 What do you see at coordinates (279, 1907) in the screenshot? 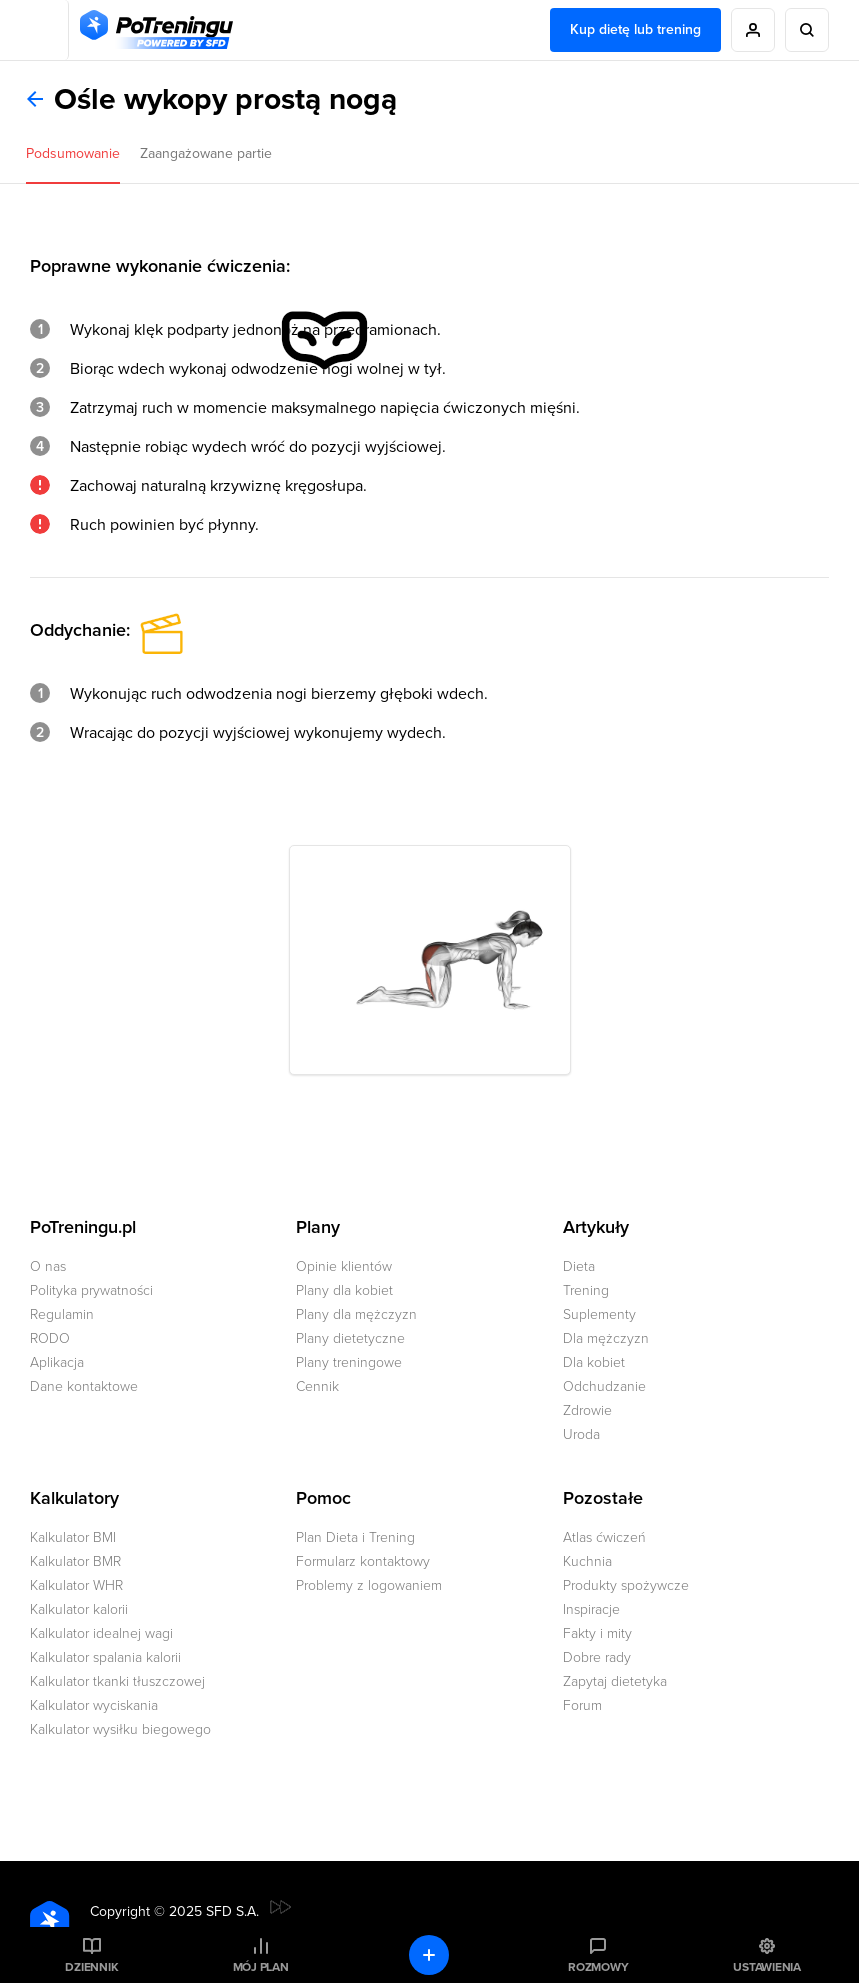
I see `skip forward in media playback` at bounding box center [279, 1907].